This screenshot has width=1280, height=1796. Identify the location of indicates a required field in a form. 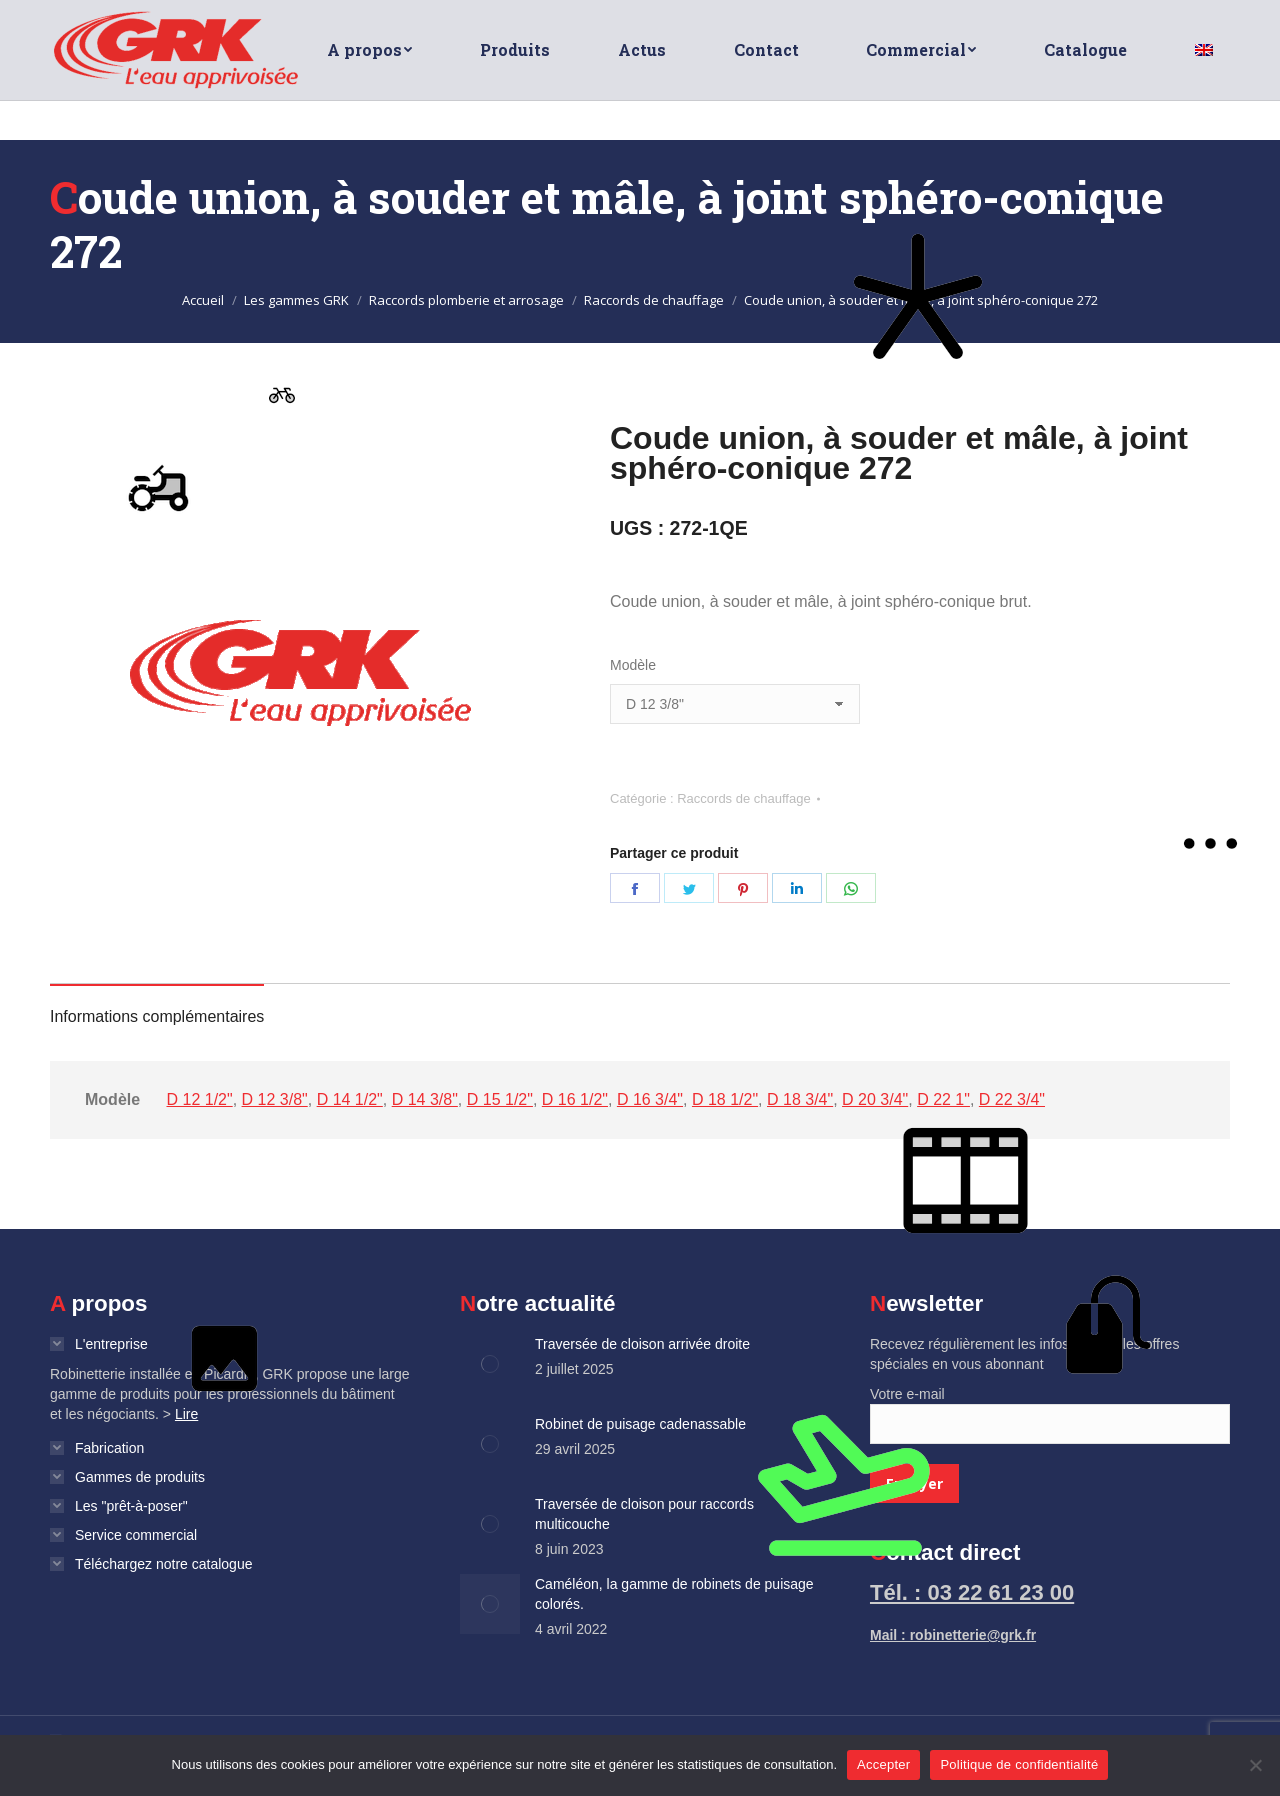
(918, 298).